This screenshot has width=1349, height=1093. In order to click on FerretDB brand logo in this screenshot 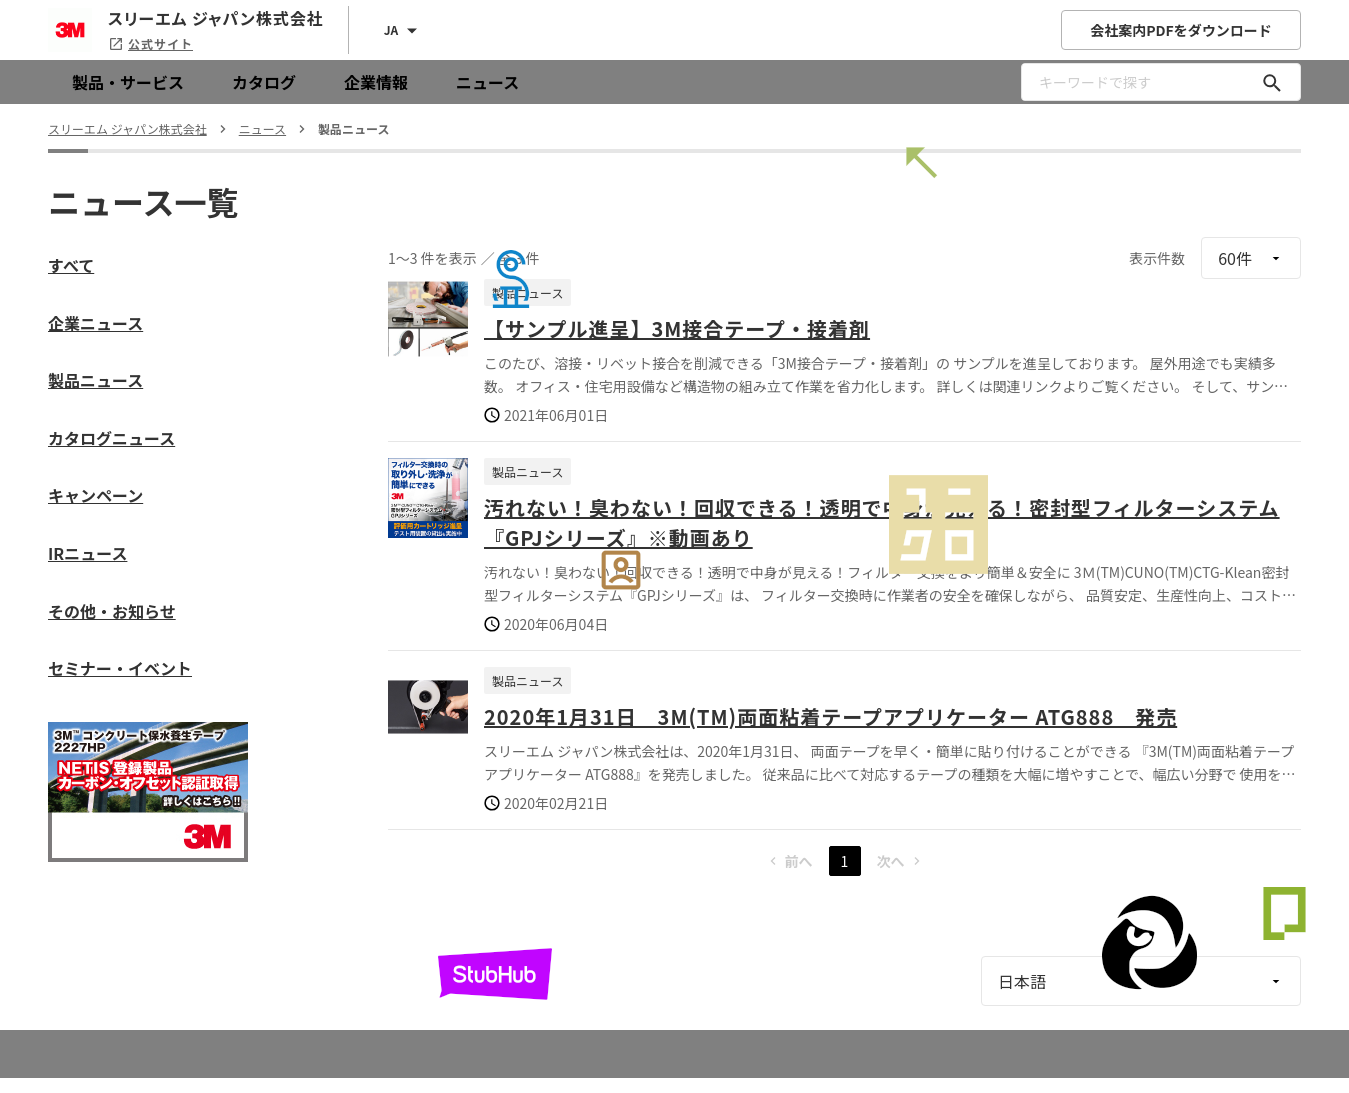, I will do `click(1149, 942)`.